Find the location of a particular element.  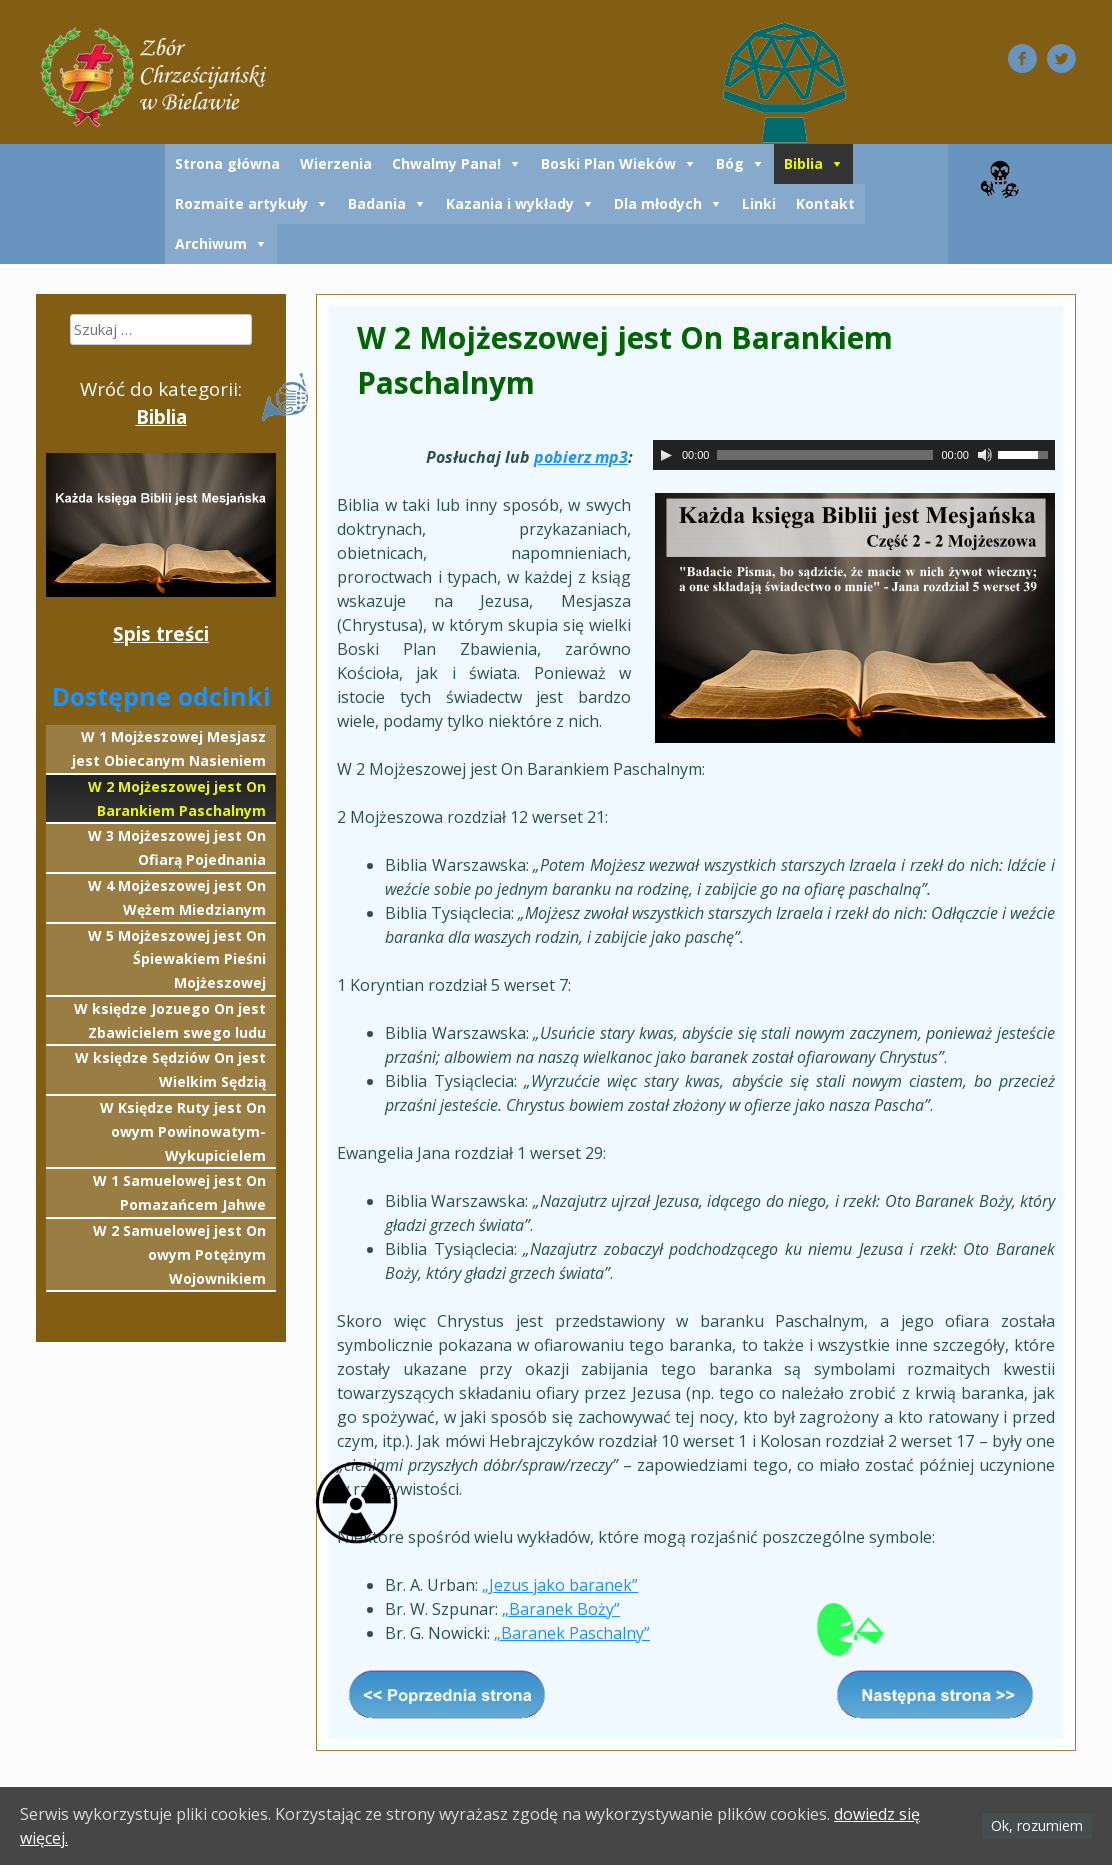

indicates extreme danger or deadly hazard is located at coordinates (999, 179).